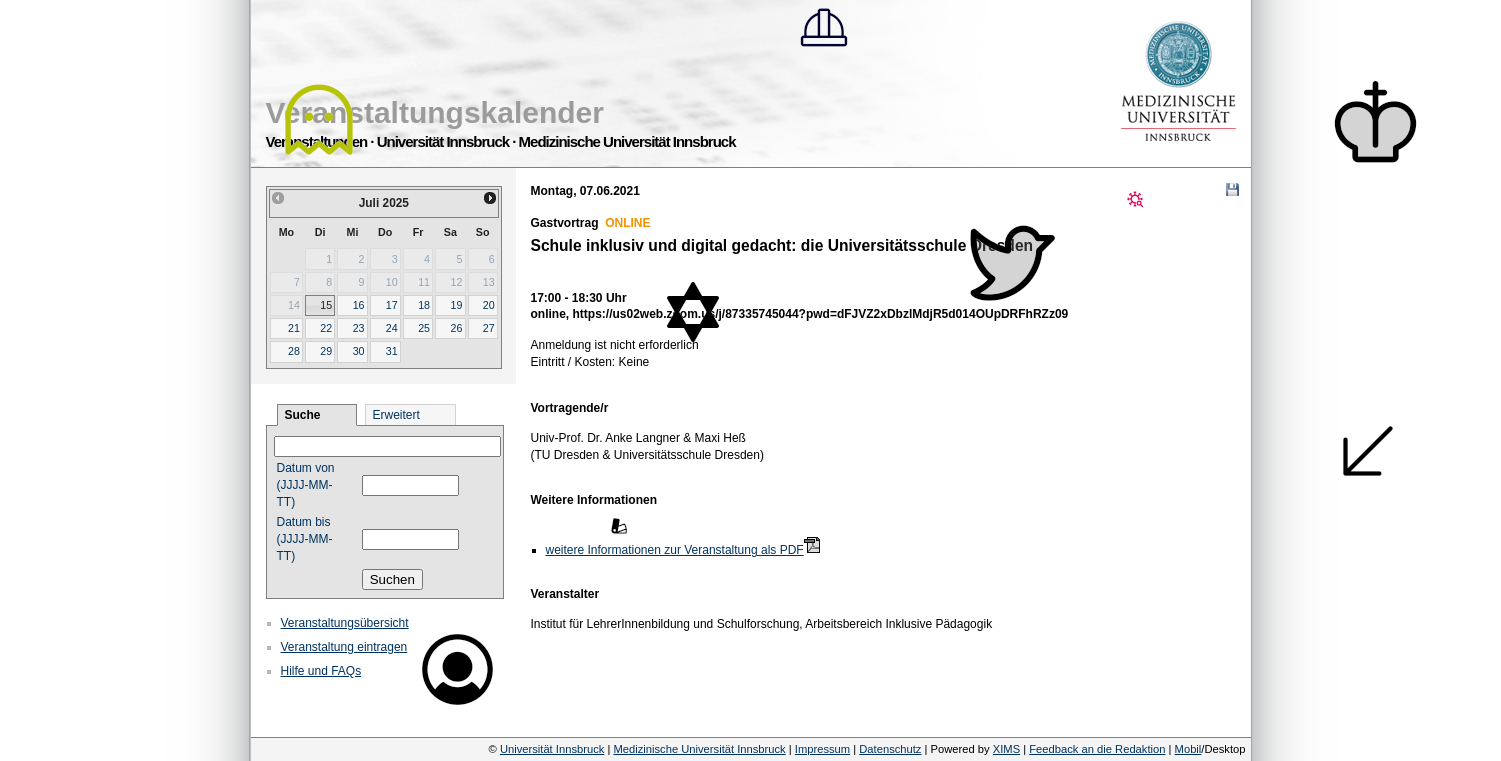 This screenshot has width=1501, height=761. What do you see at coordinates (1008, 260) in the screenshot?
I see `share to twitter` at bounding box center [1008, 260].